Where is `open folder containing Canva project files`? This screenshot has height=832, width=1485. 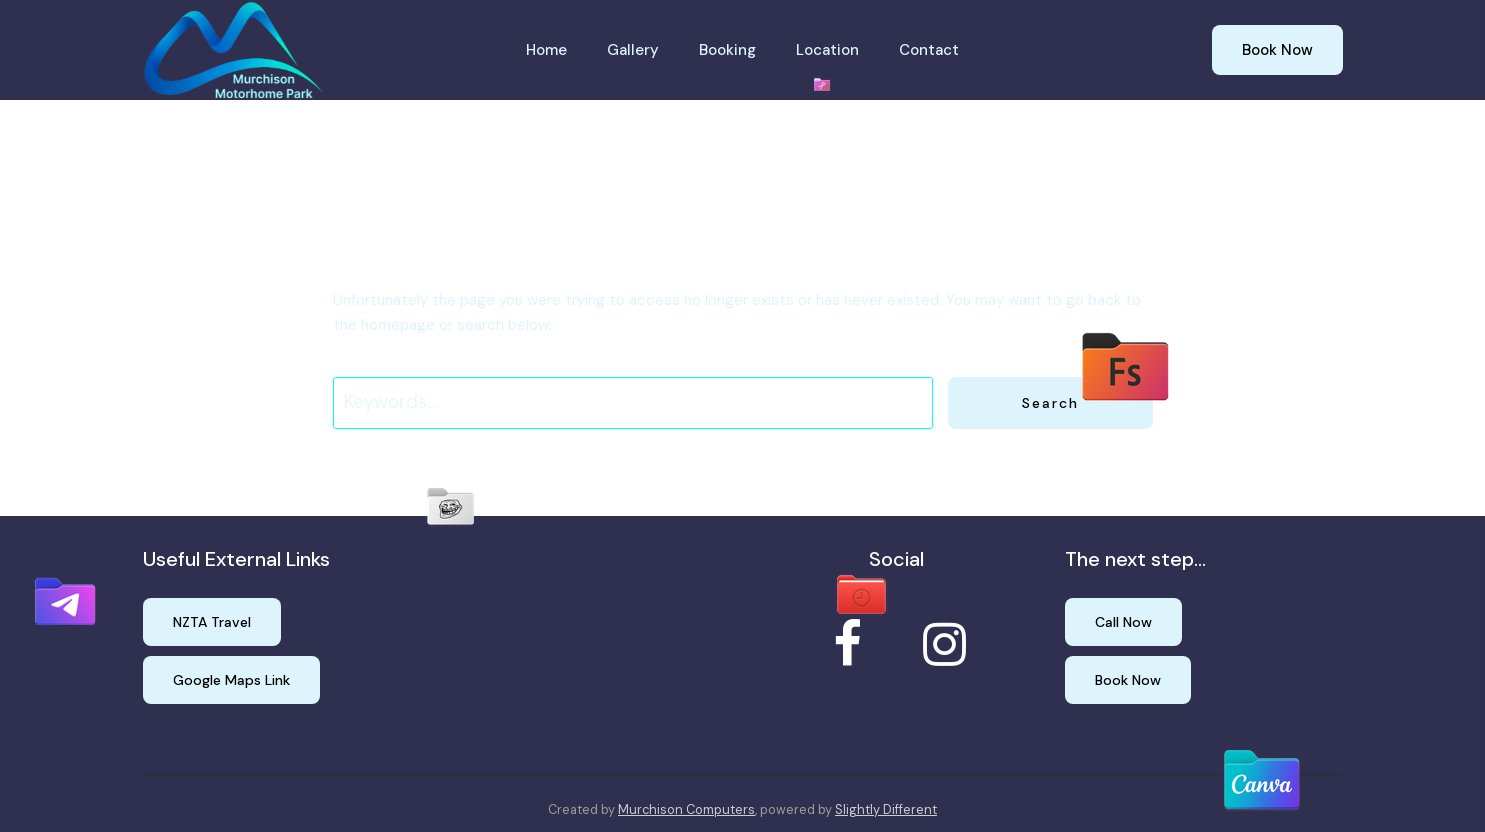
open folder containing Canva project files is located at coordinates (1261, 781).